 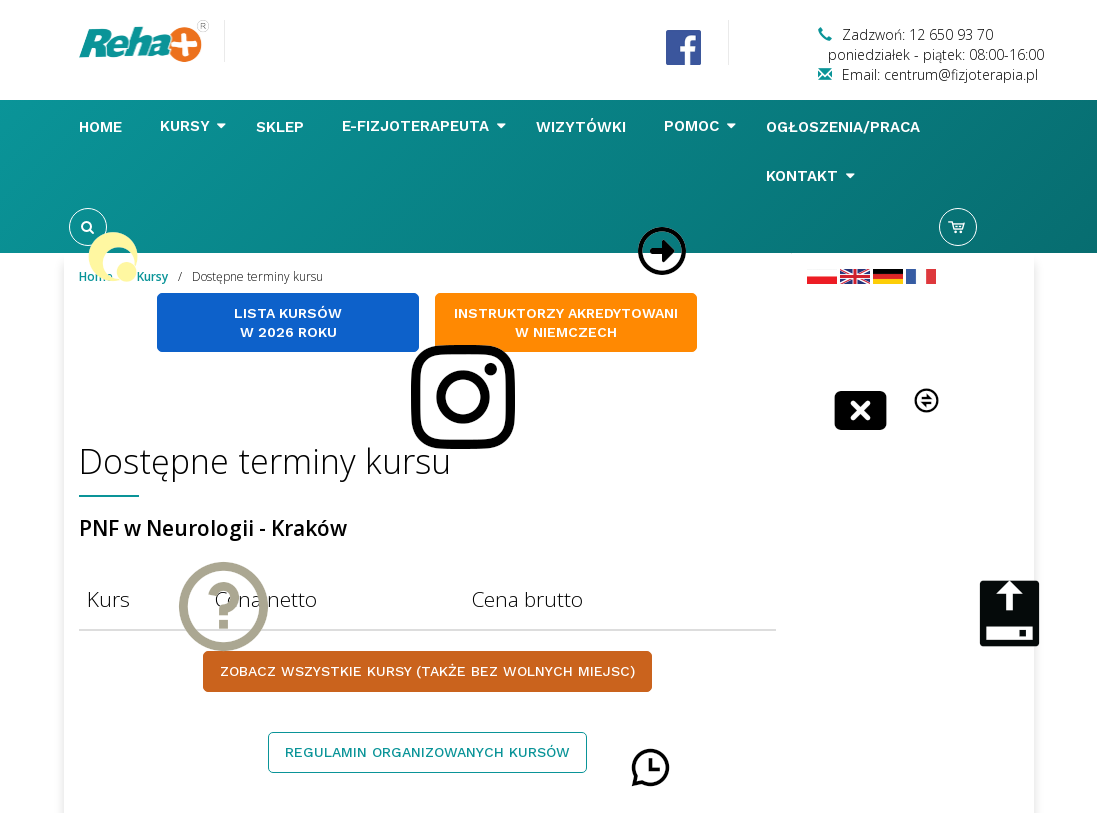 What do you see at coordinates (463, 397) in the screenshot?
I see `open the Instagram app` at bounding box center [463, 397].